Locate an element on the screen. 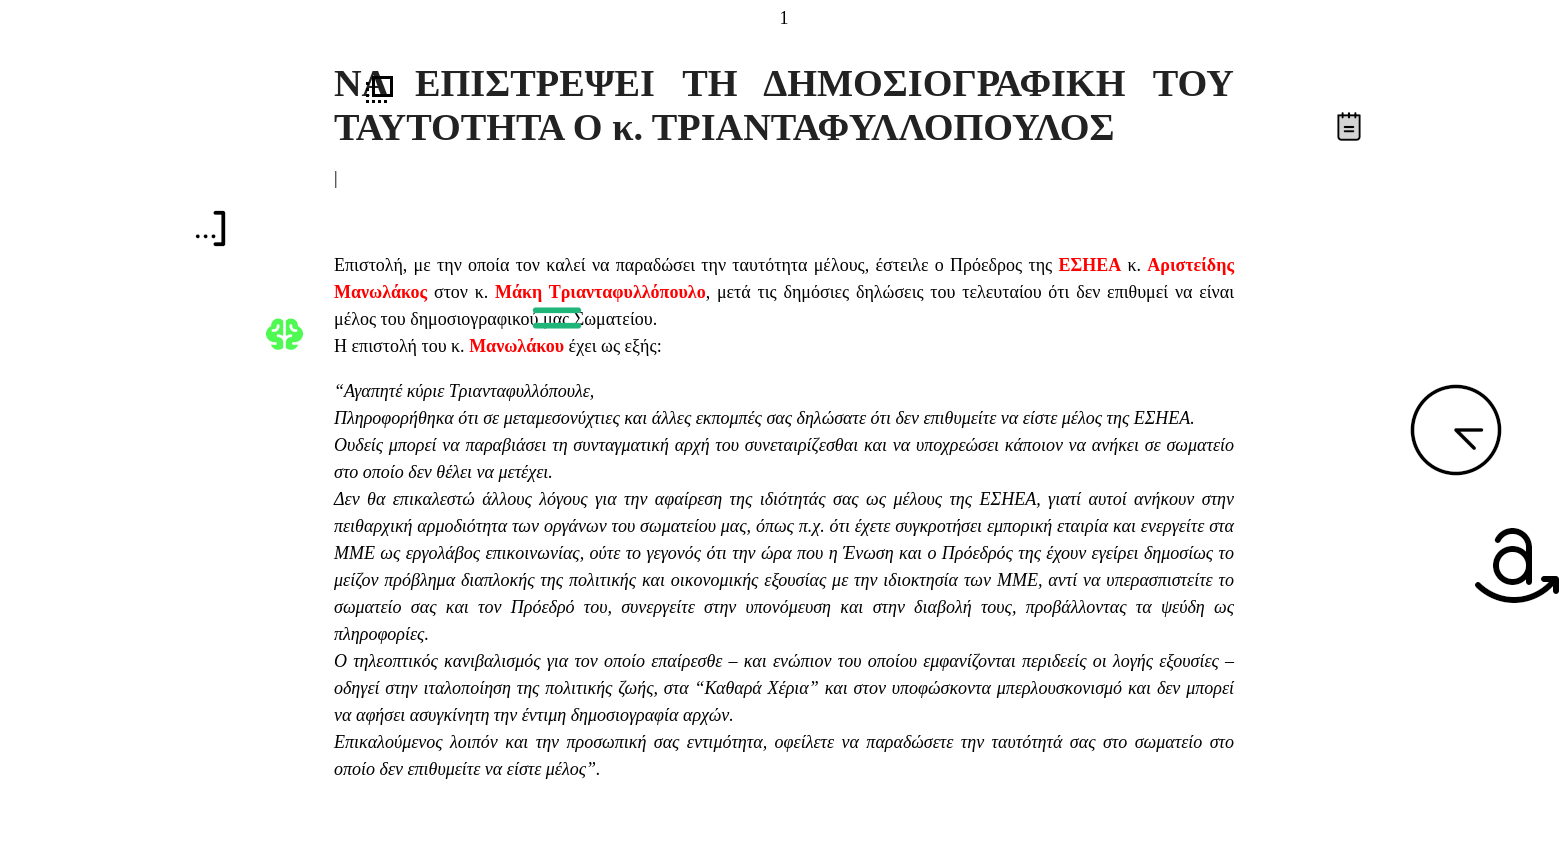  access AI or machine learning features is located at coordinates (284, 334).